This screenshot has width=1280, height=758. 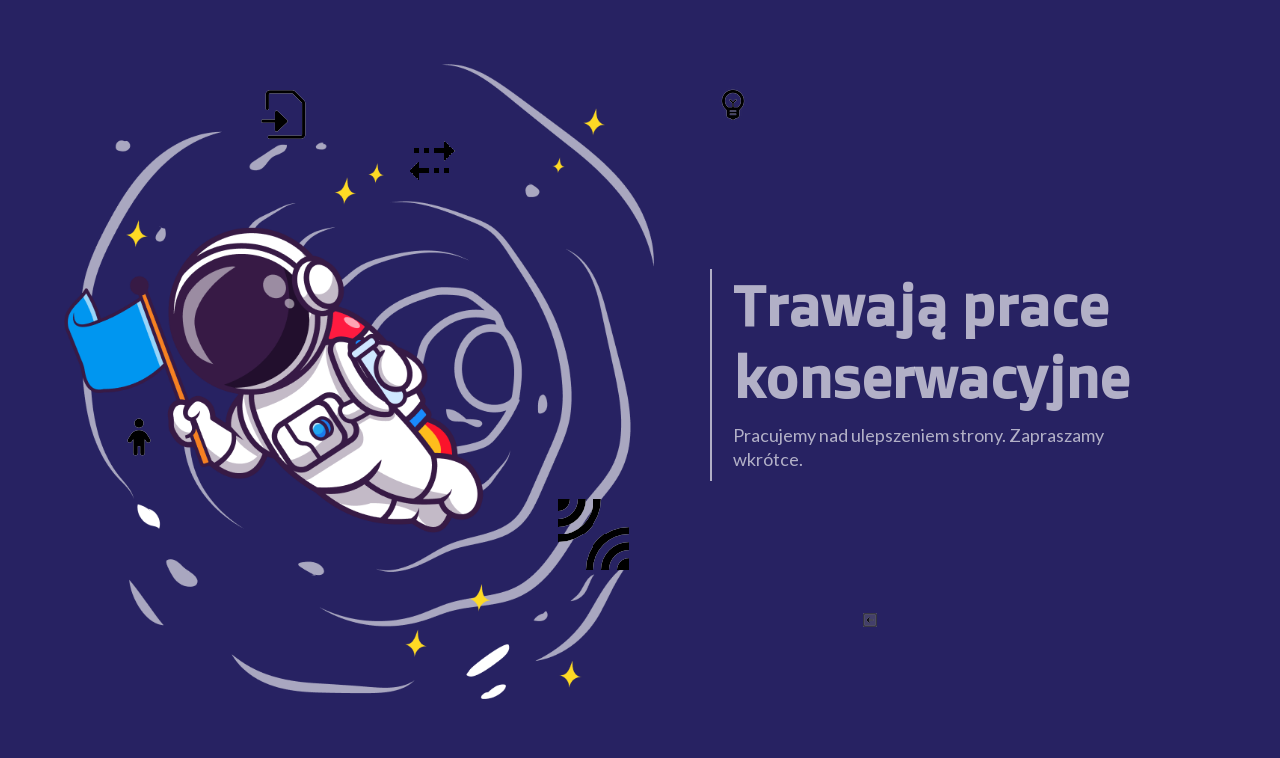 What do you see at coordinates (285, 114) in the screenshot?
I see `indicates a file has been moved to another location` at bounding box center [285, 114].